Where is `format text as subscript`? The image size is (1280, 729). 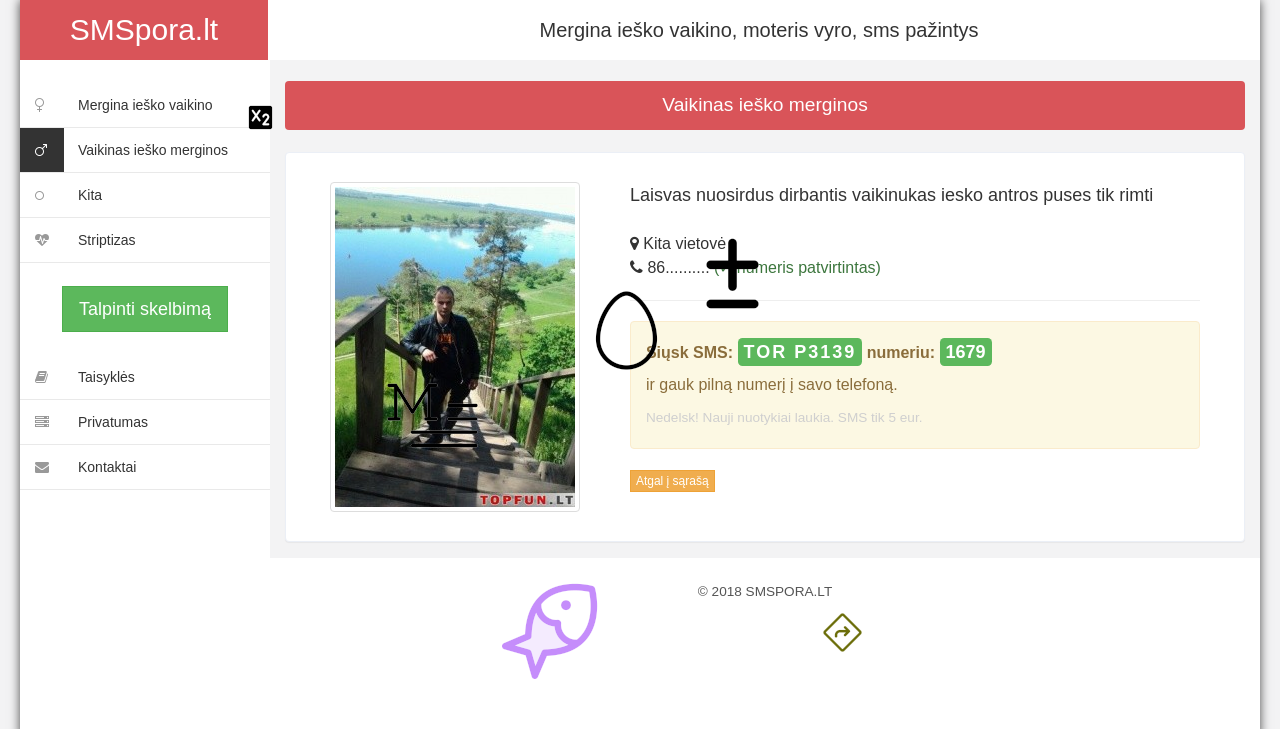 format text as subscript is located at coordinates (260, 117).